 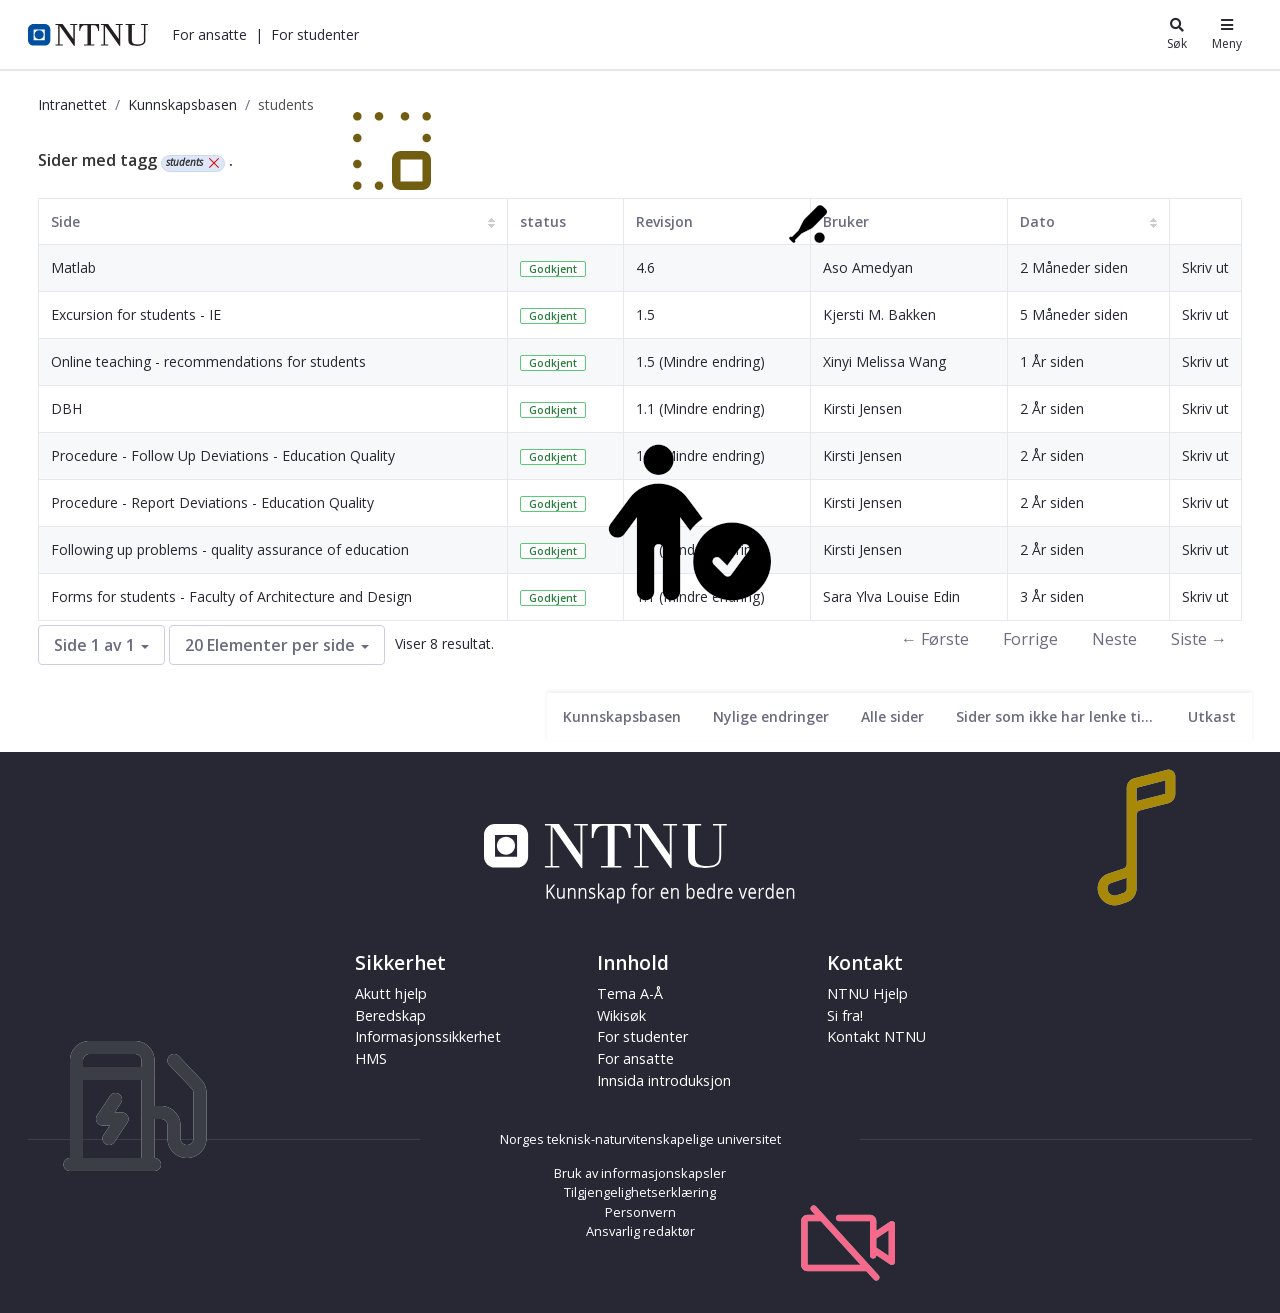 What do you see at coordinates (808, 224) in the screenshot?
I see `access baseball or sports content` at bounding box center [808, 224].